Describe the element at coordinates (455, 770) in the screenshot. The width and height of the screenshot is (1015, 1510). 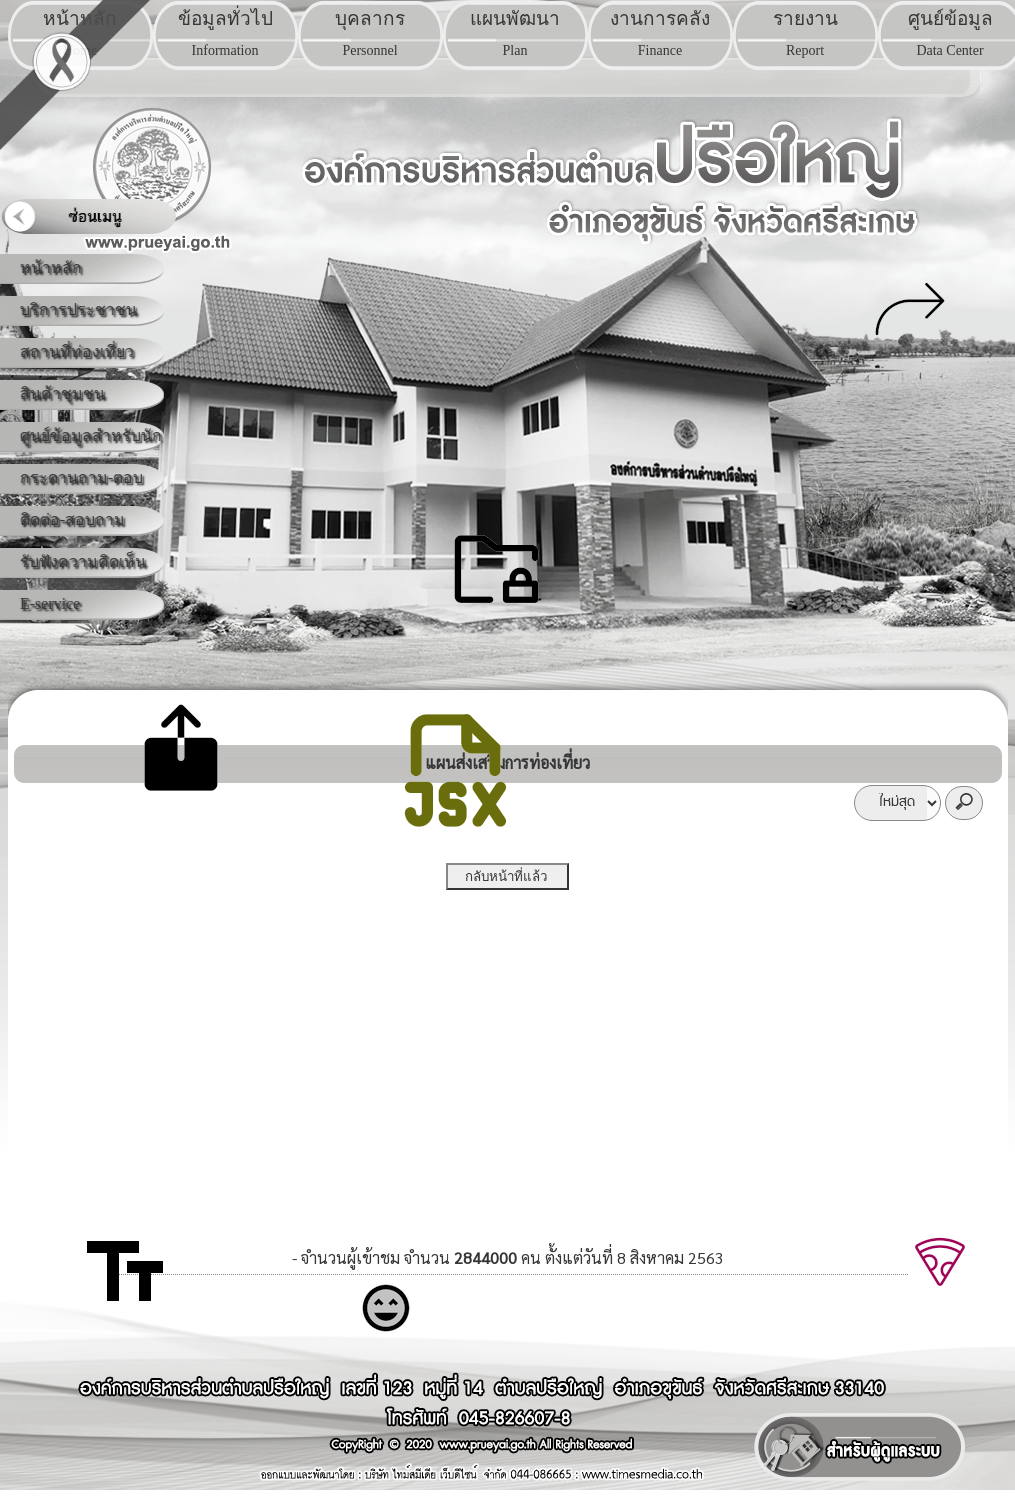
I see `indicates a JSX file type` at that location.